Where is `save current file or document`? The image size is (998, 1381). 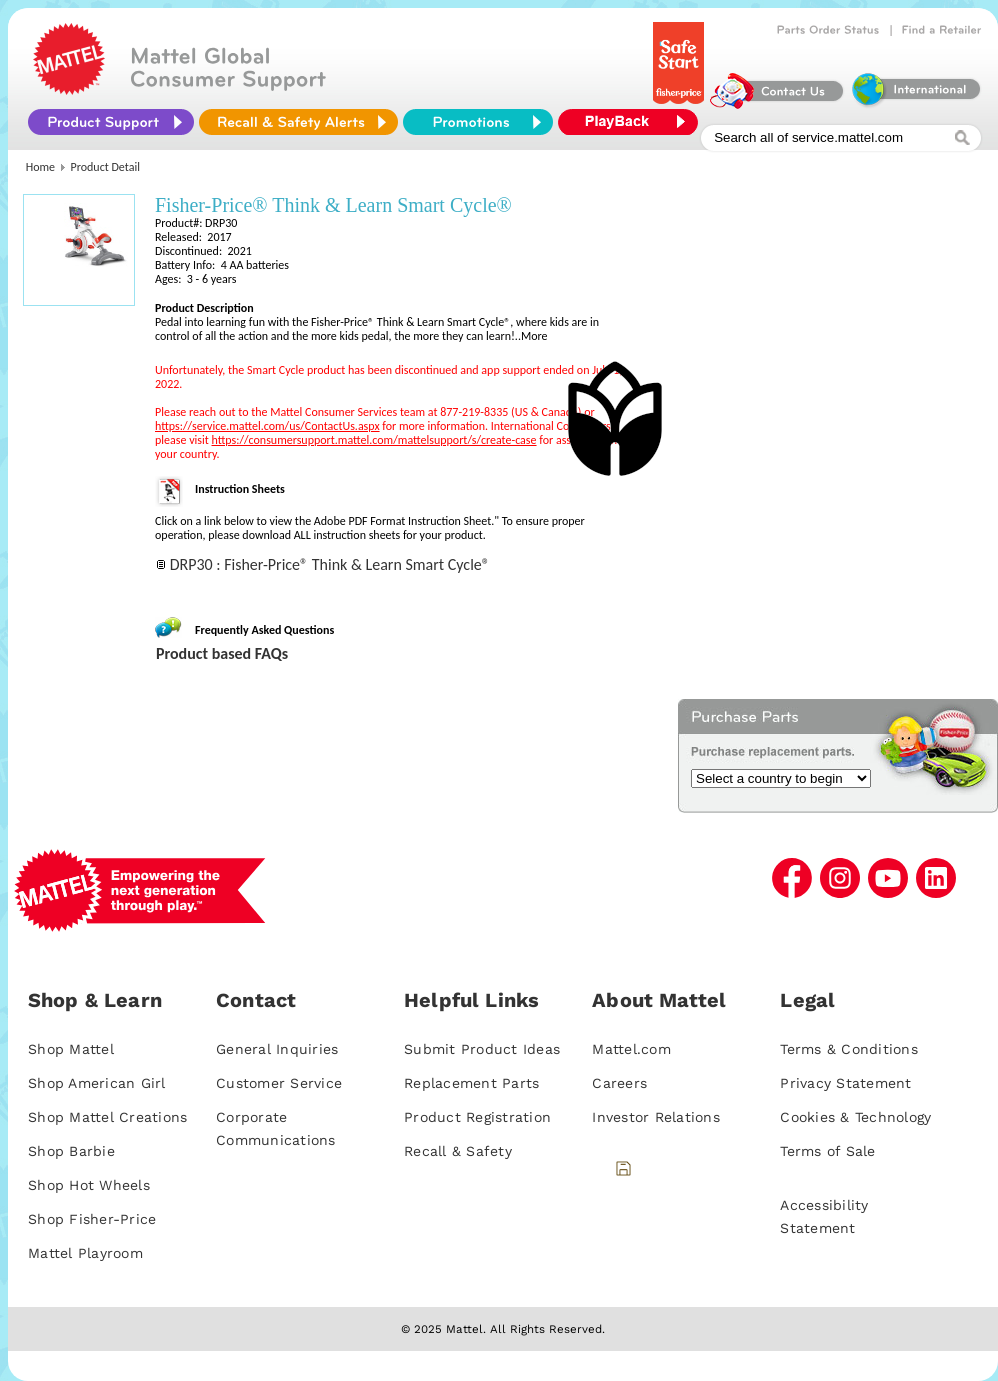 save current file or document is located at coordinates (623, 1168).